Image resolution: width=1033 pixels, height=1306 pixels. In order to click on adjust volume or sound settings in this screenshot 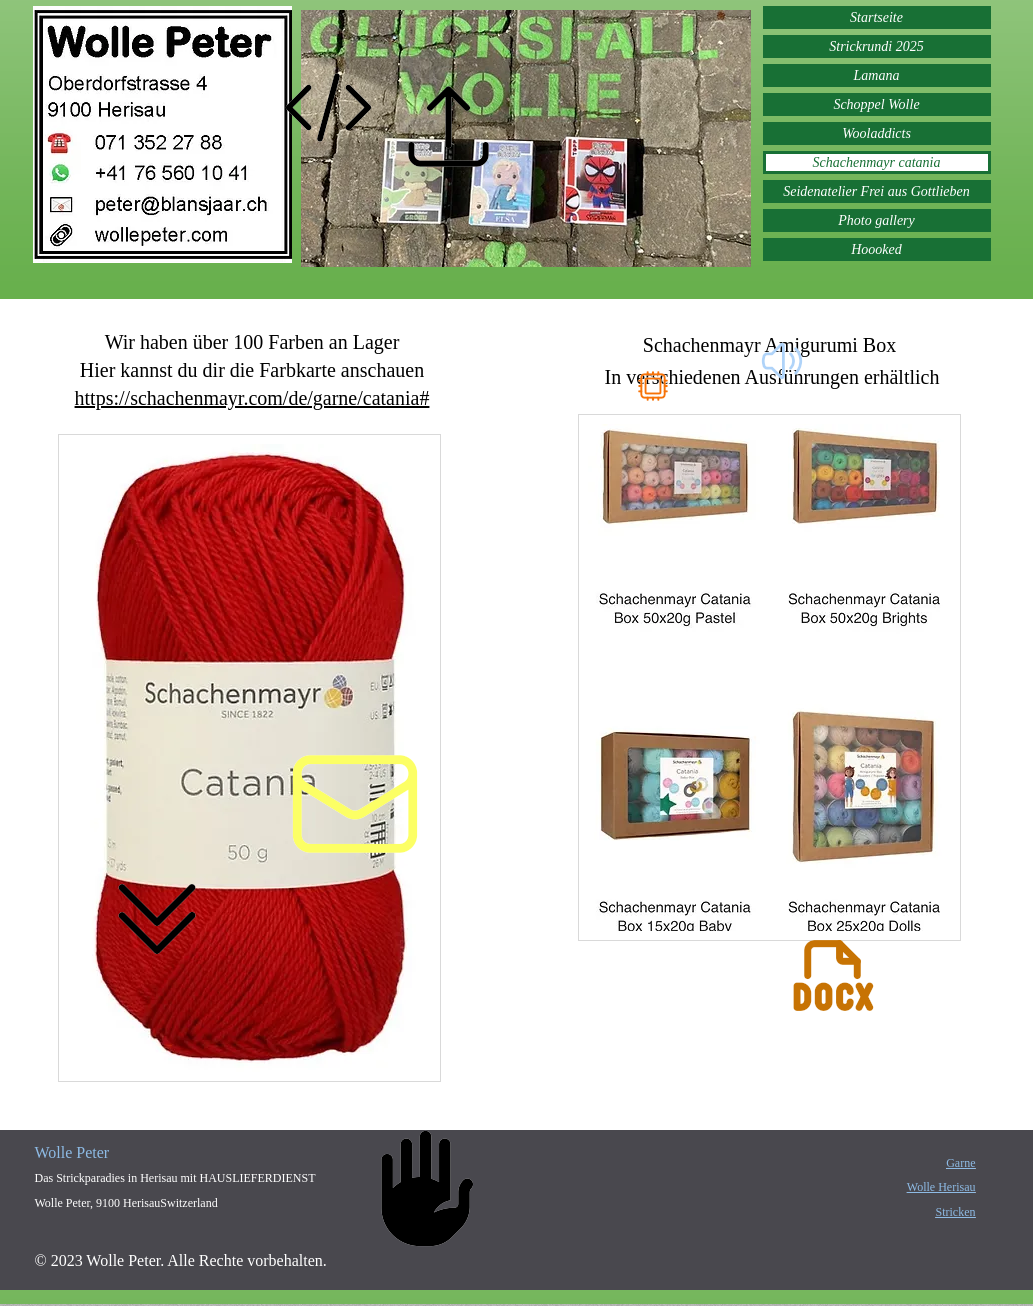, I will do `click(782, 361)`.